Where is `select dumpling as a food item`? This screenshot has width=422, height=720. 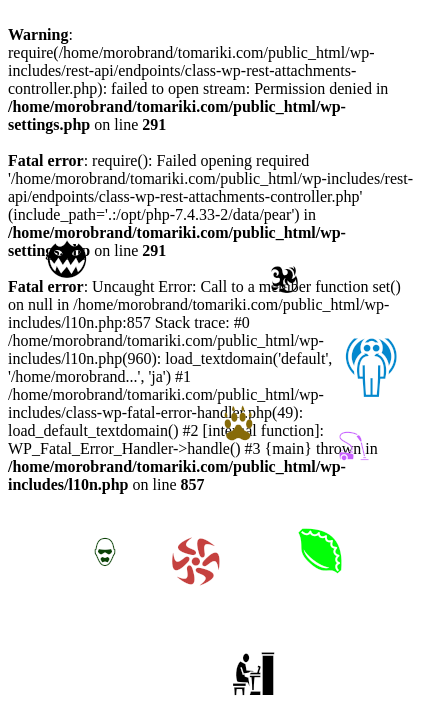
select dumpling as a food item is located at coordinates (320, 551).